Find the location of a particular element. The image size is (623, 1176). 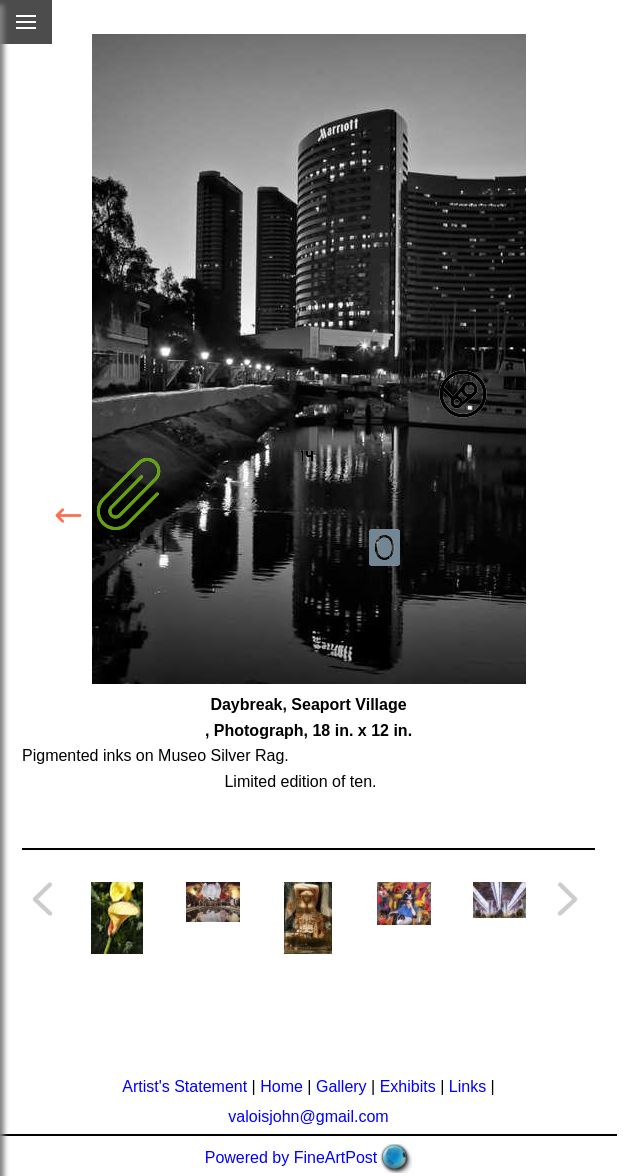

open Steam gaming platform is located at coordinates (463, 394).